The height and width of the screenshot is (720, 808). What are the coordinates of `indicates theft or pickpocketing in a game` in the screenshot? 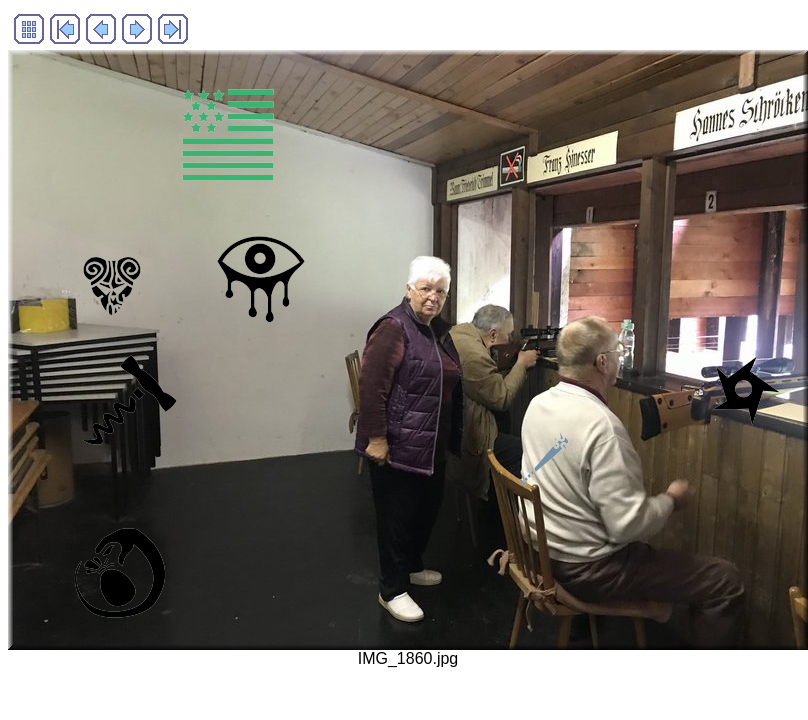 It's located at (120, 573).